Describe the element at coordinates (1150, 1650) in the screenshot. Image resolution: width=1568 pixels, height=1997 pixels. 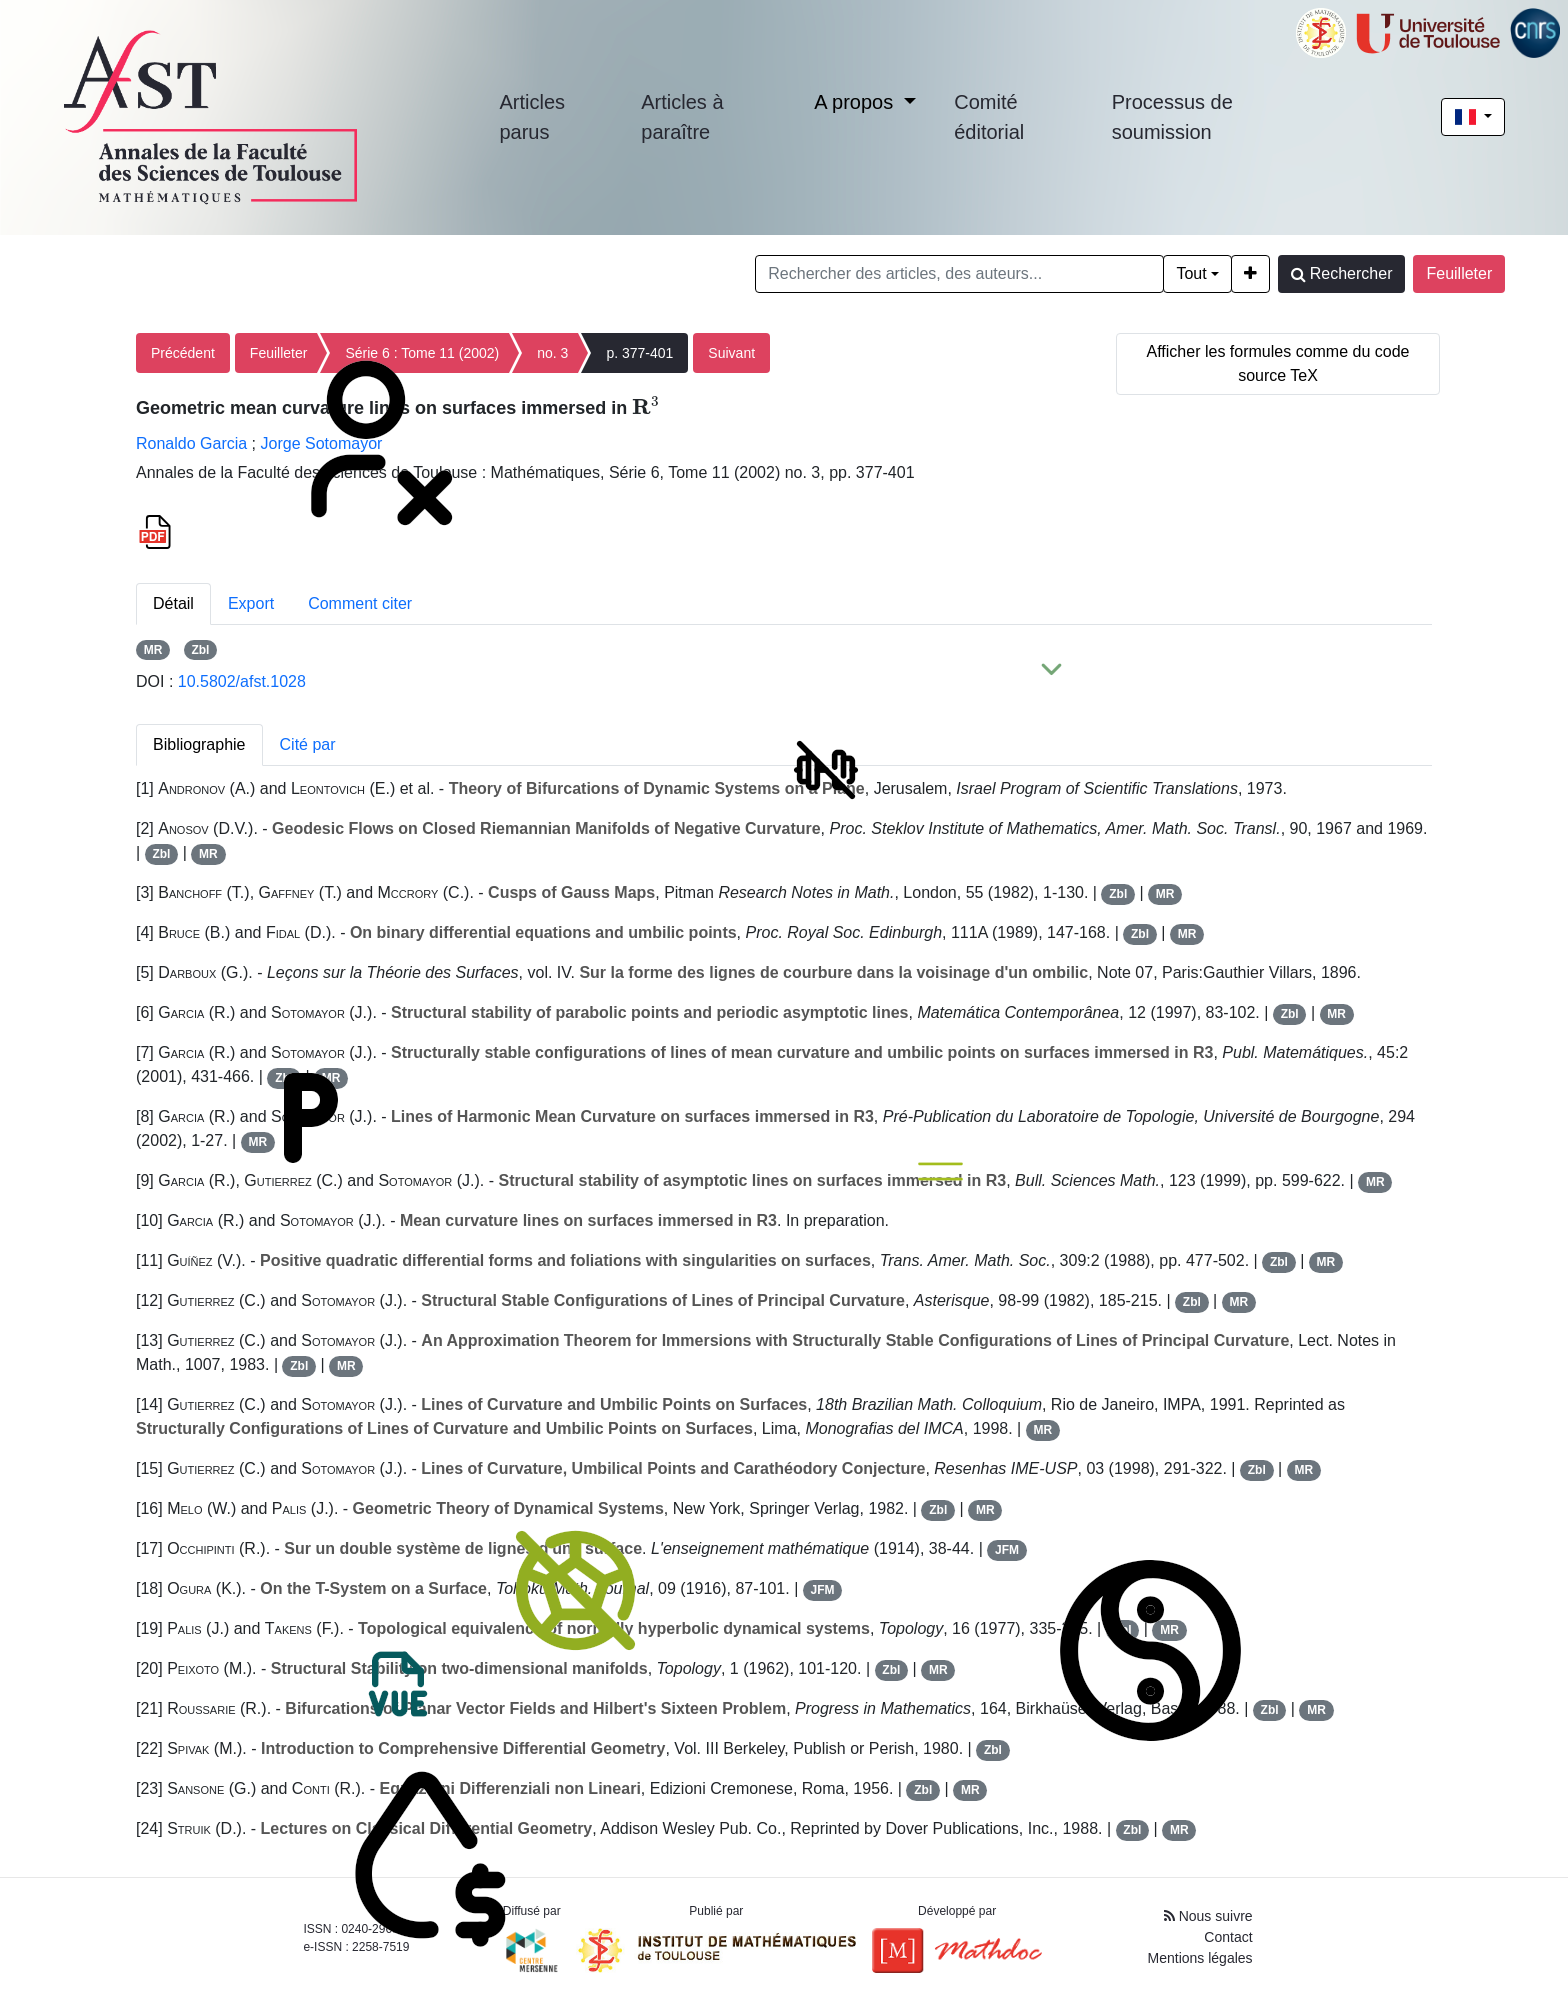
I see `toggle balance or harmony mode` at that location.